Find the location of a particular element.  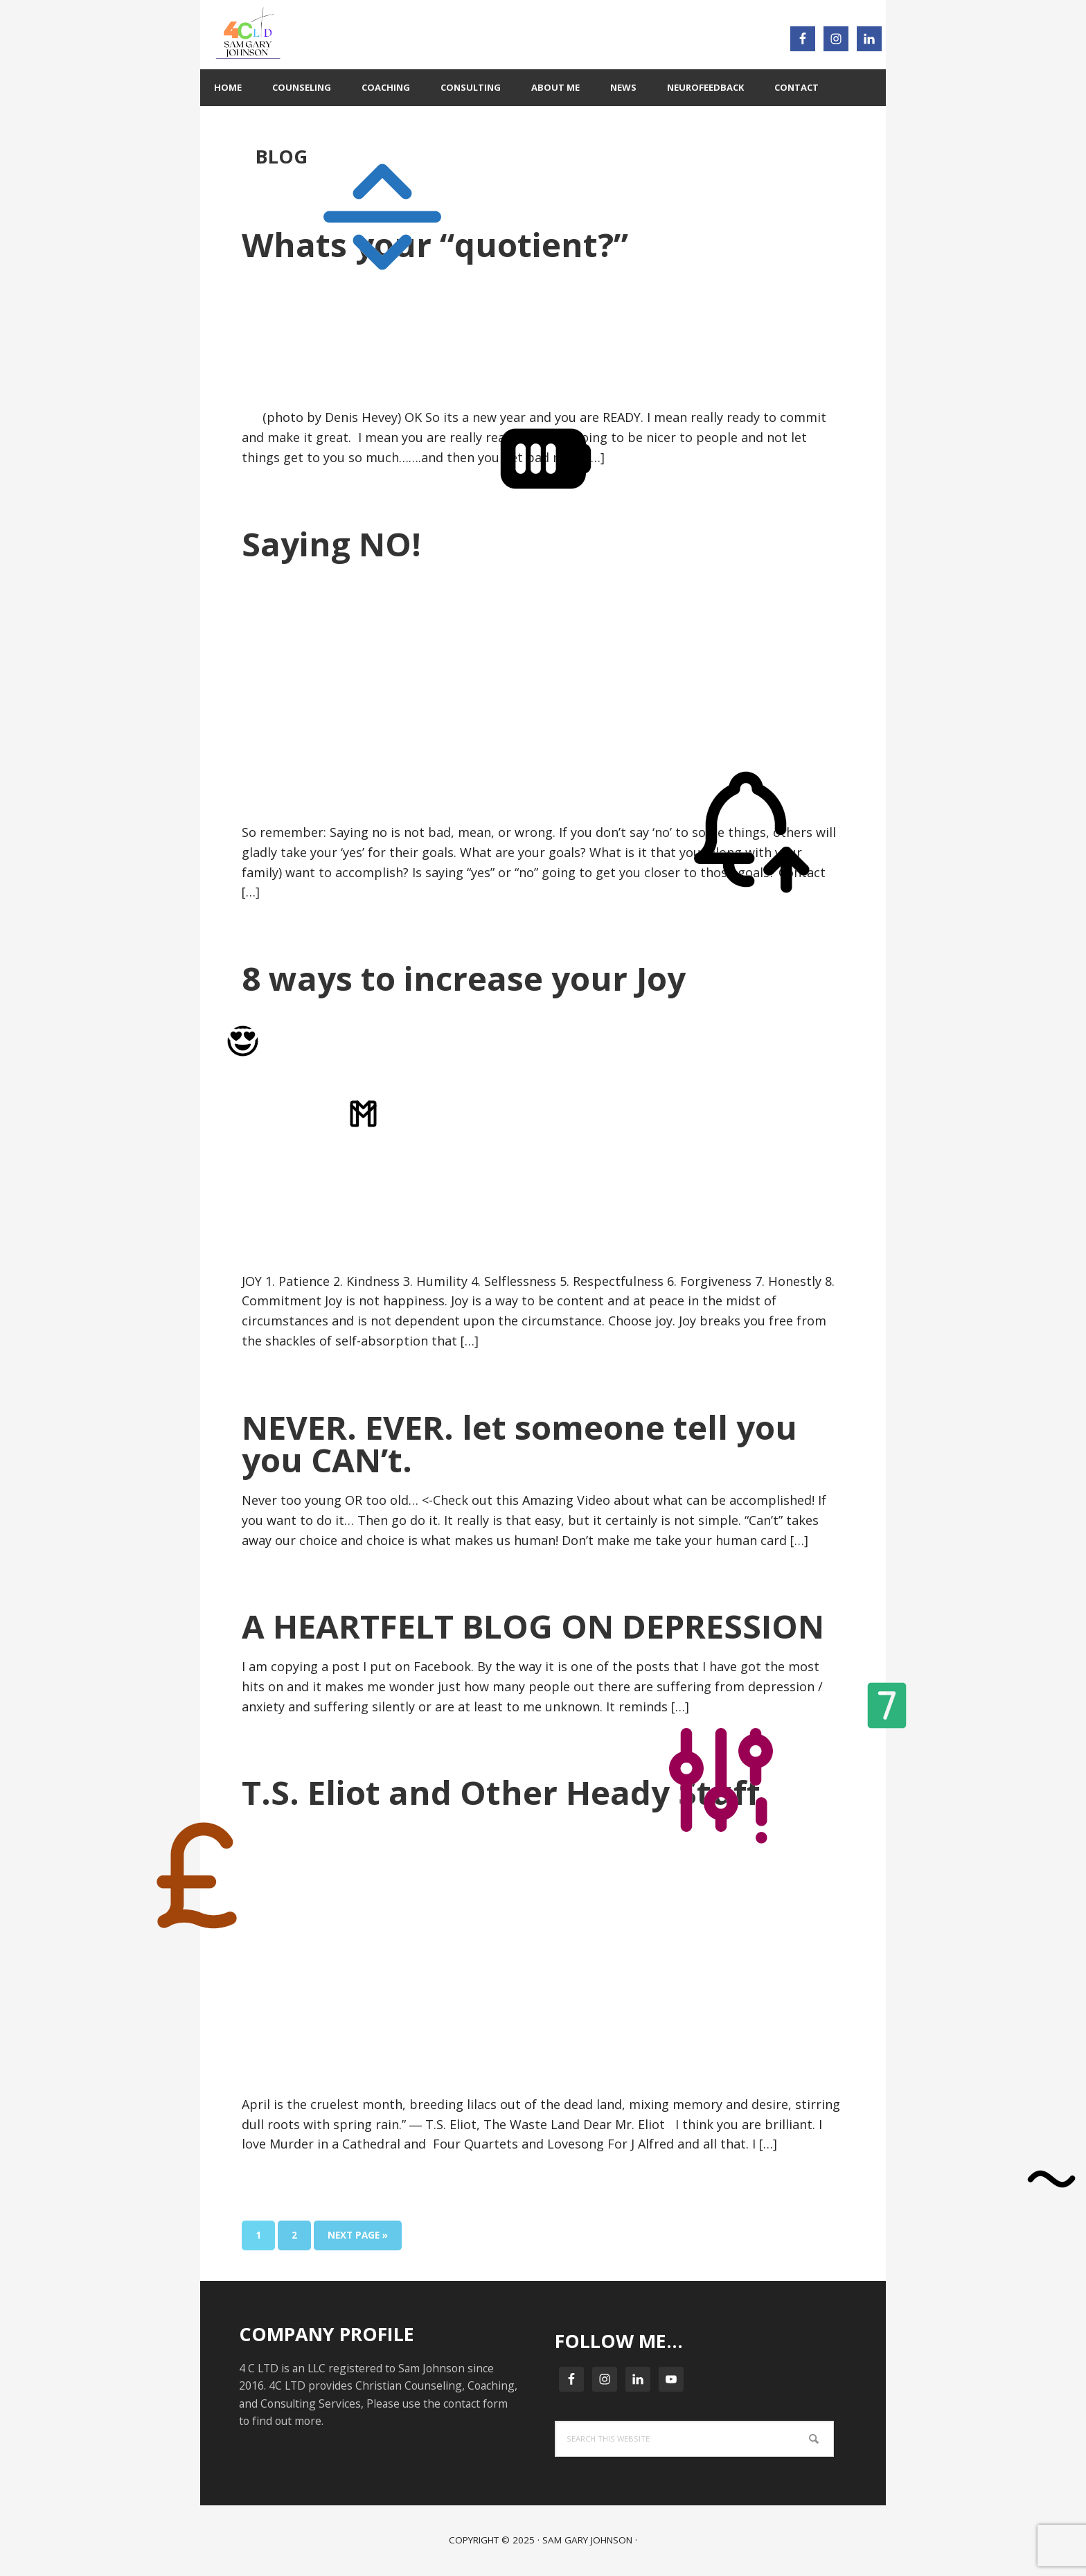

upload or export notification settings is located at coordinates (746, 829).